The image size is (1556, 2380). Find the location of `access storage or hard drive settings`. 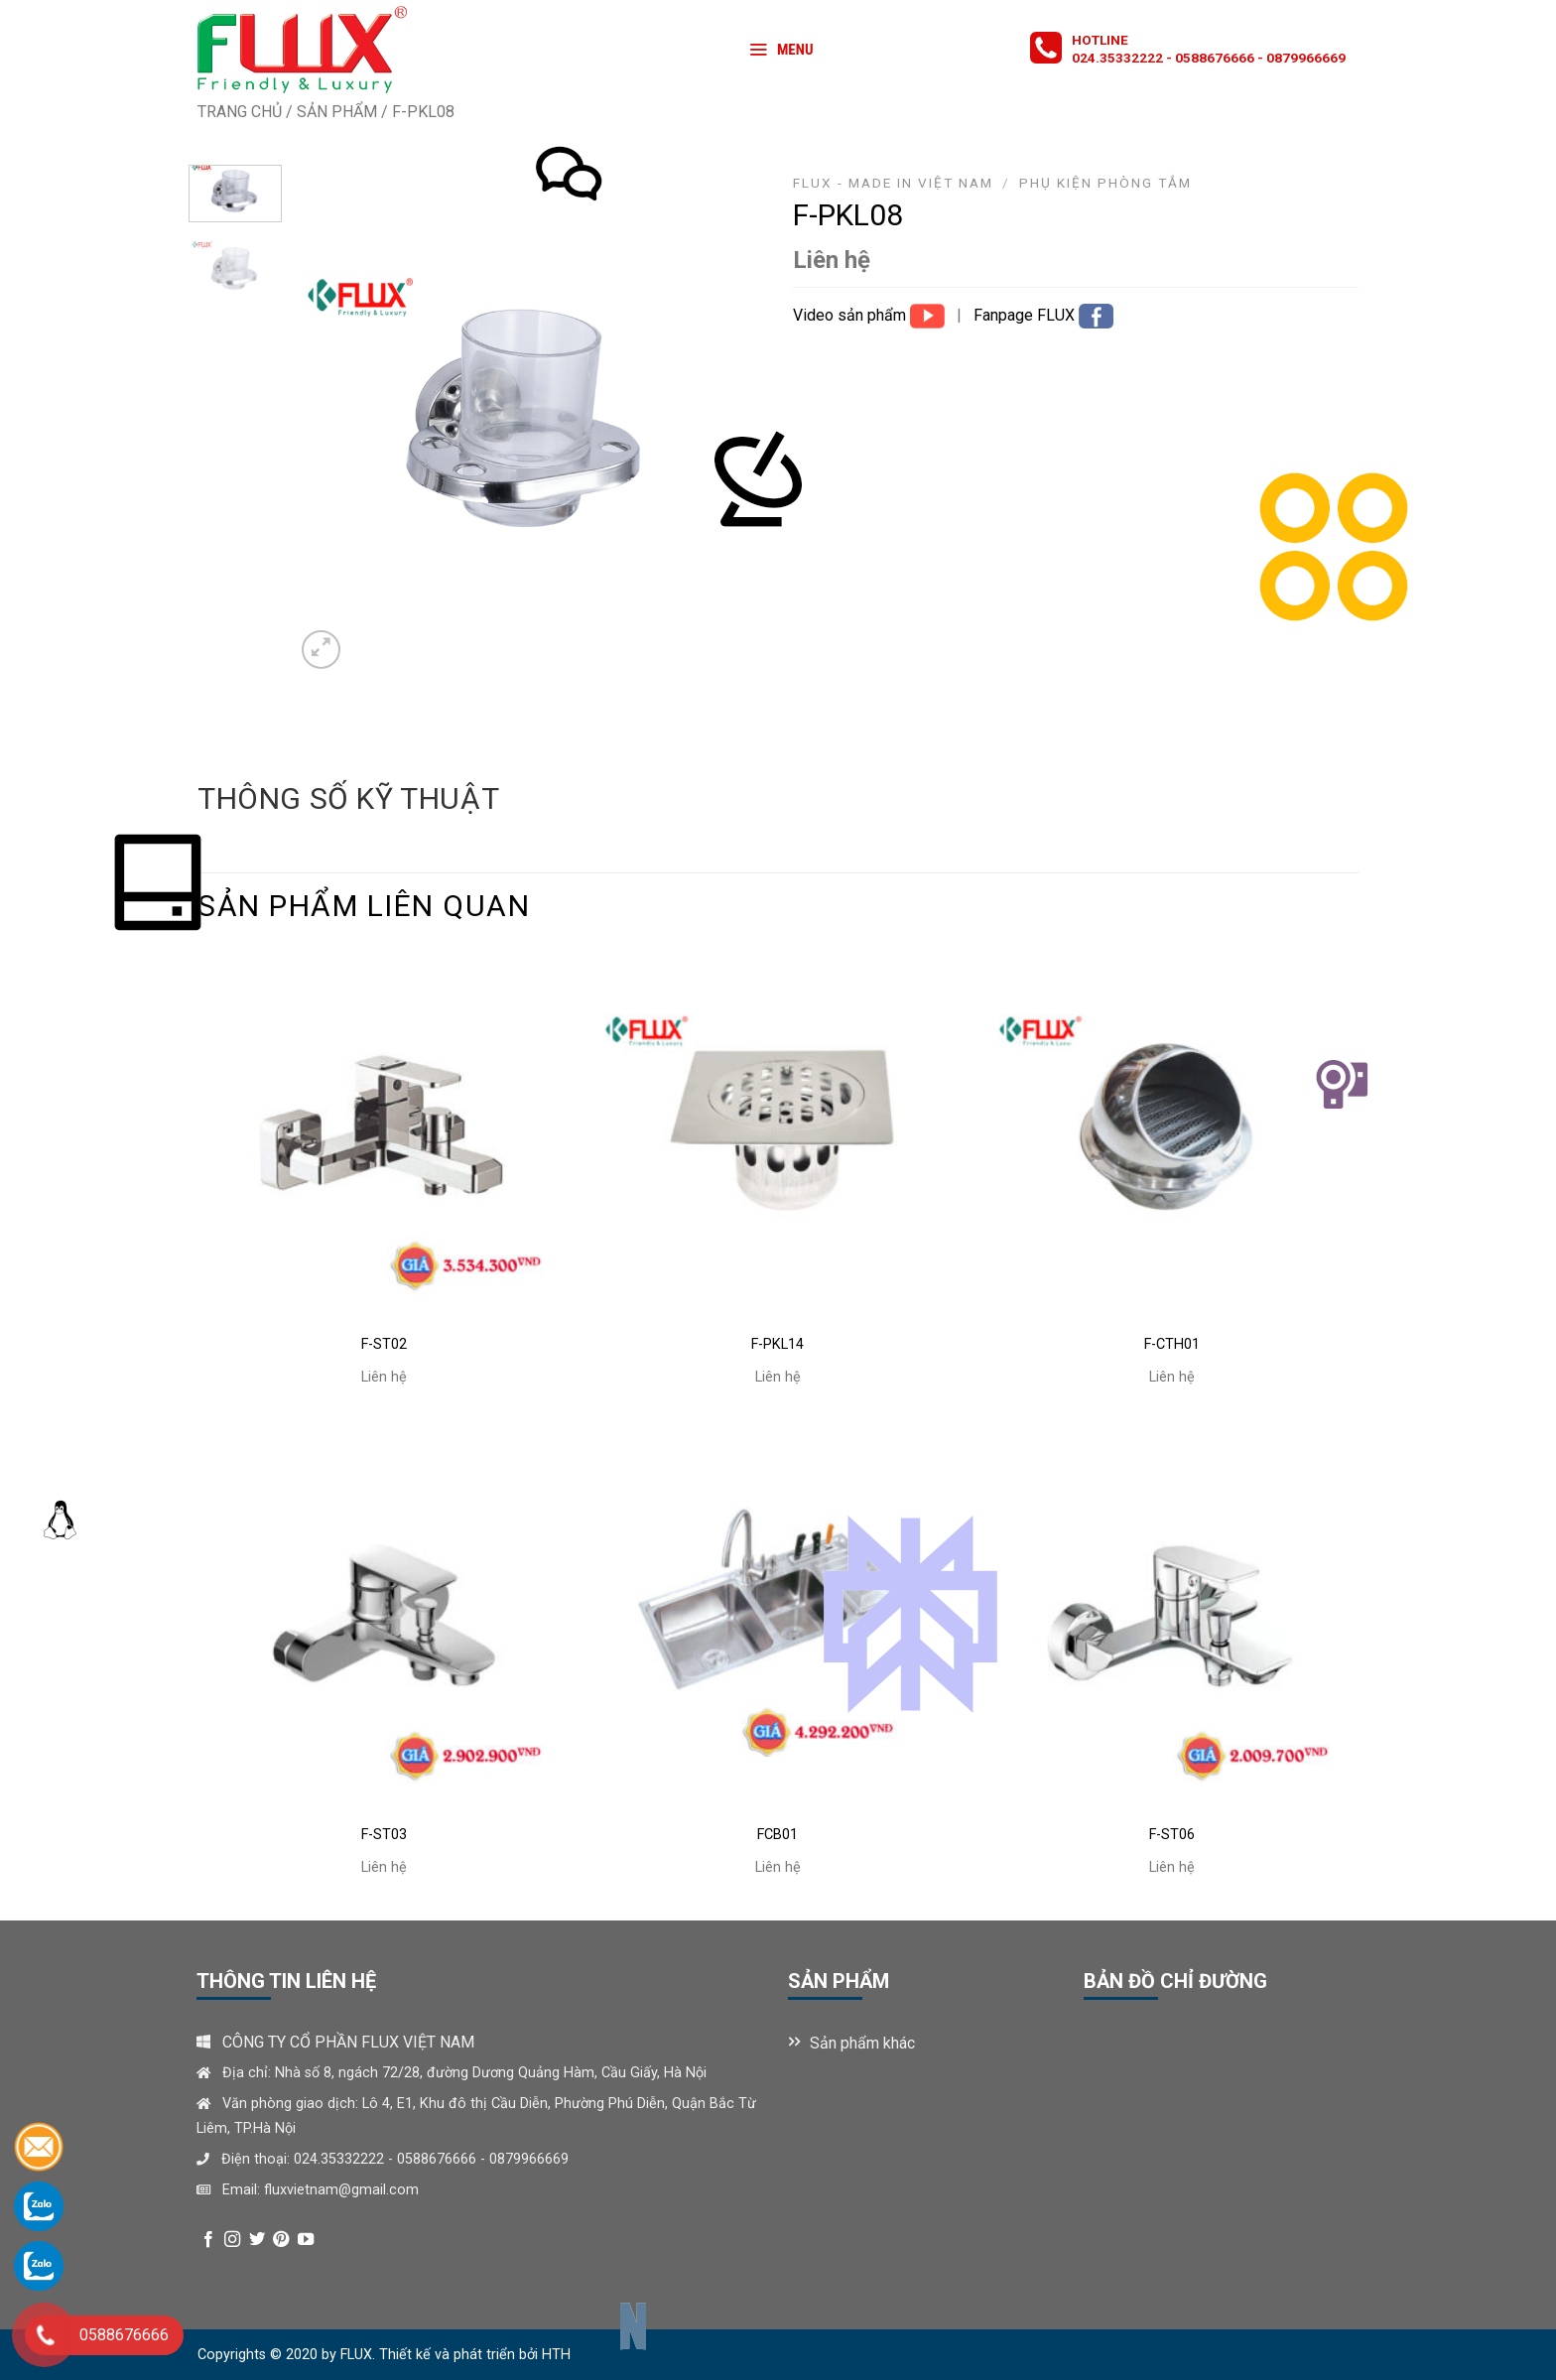

access storage or hard drive settings is located at coordinates (158, 882).